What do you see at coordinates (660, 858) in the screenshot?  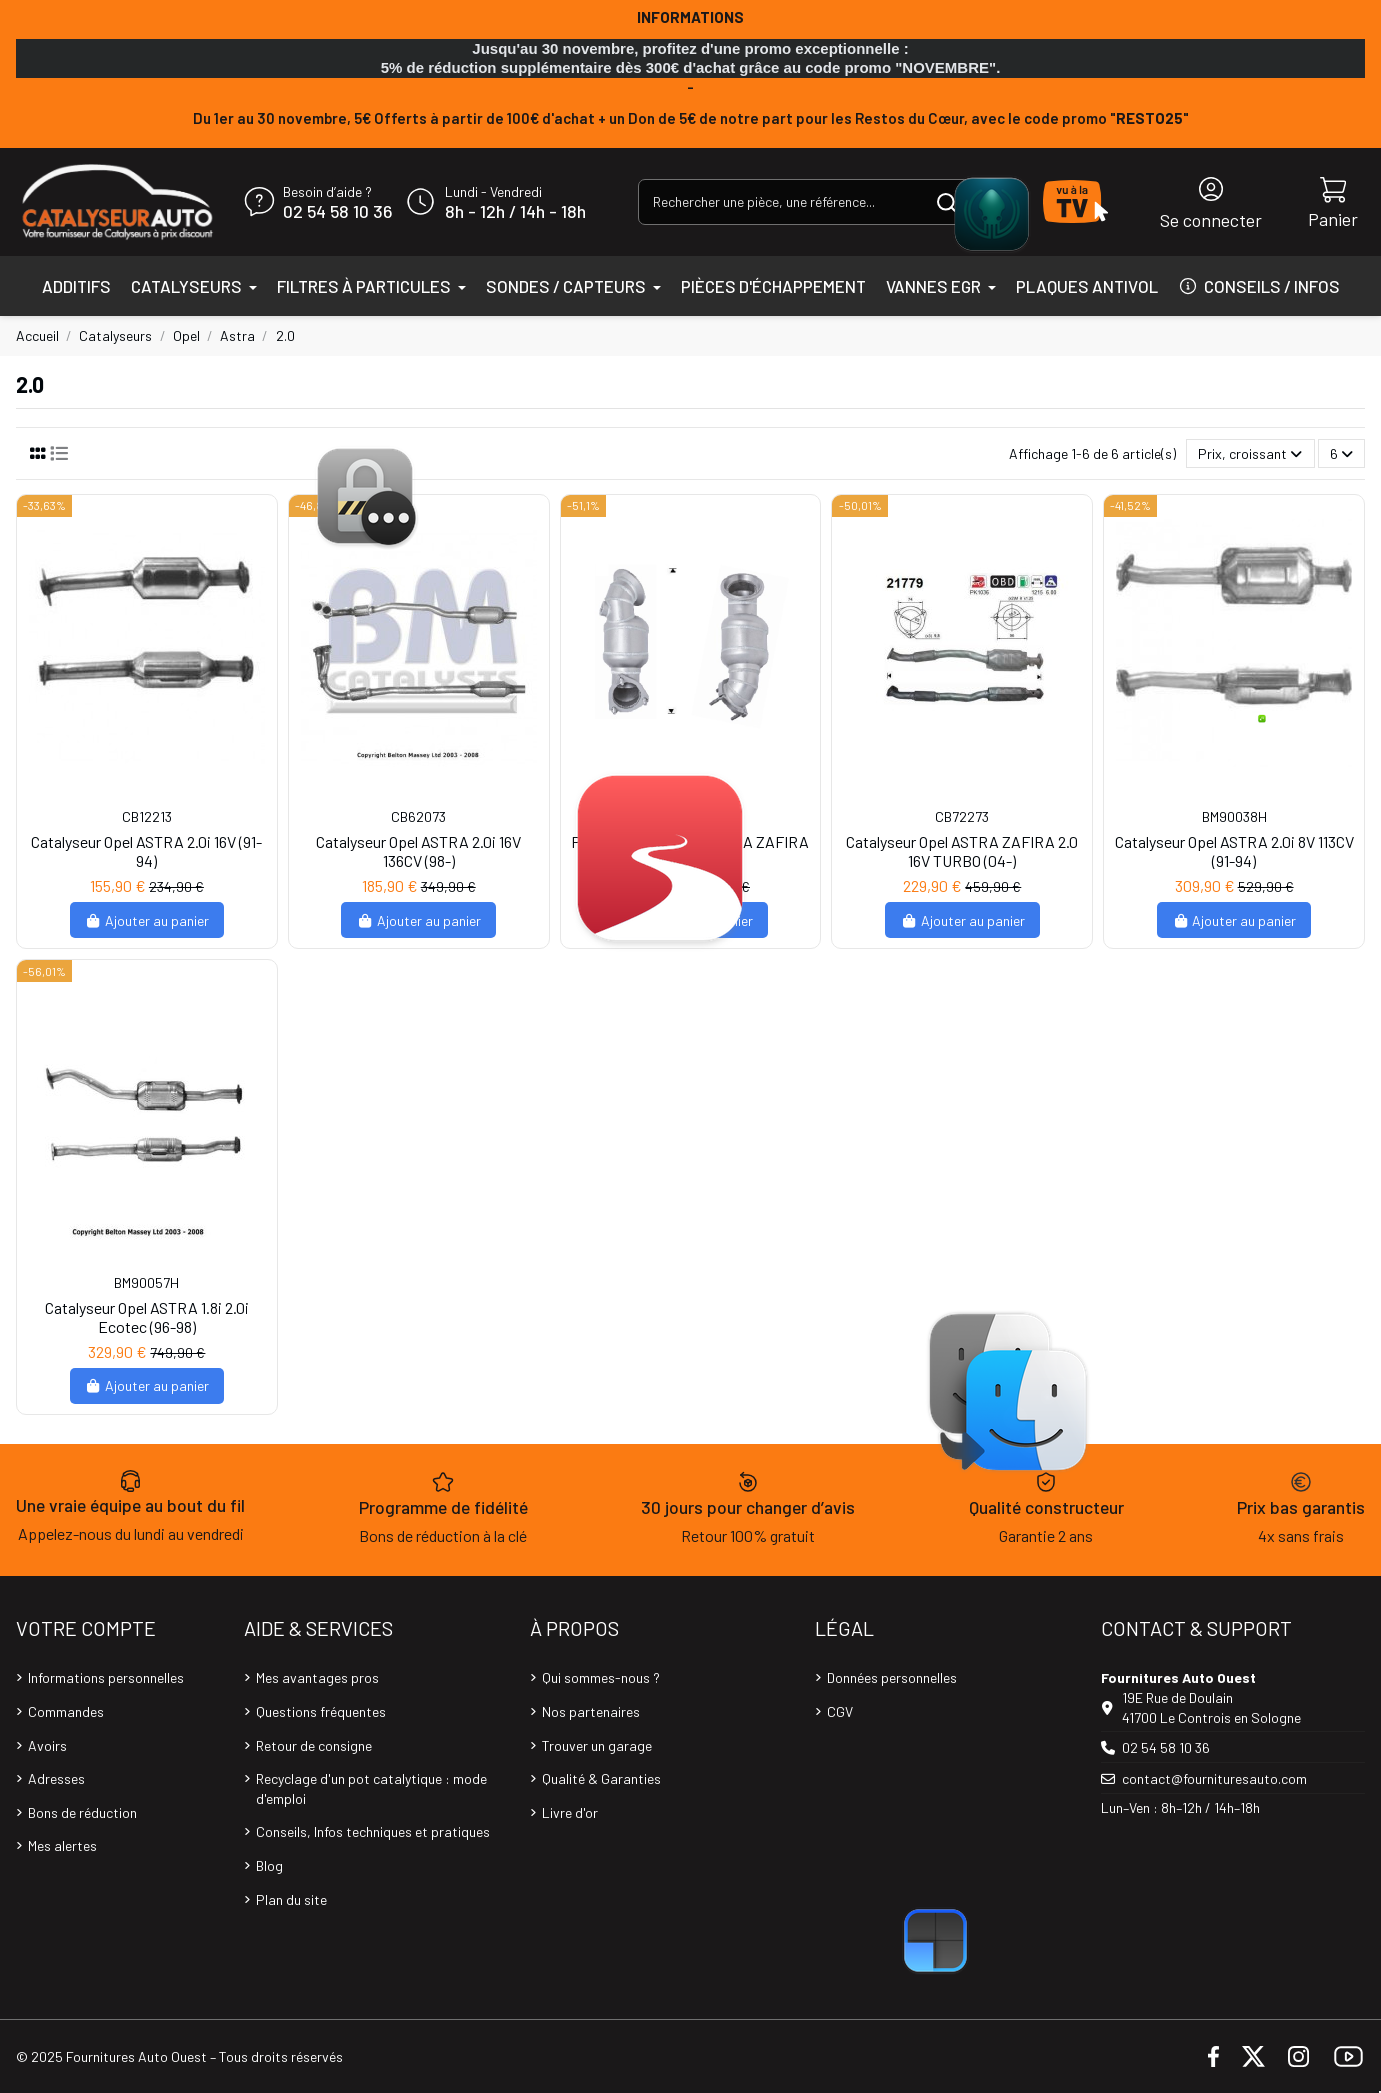 I see `open tutanota secure email app` at bounding box center [660, 858].